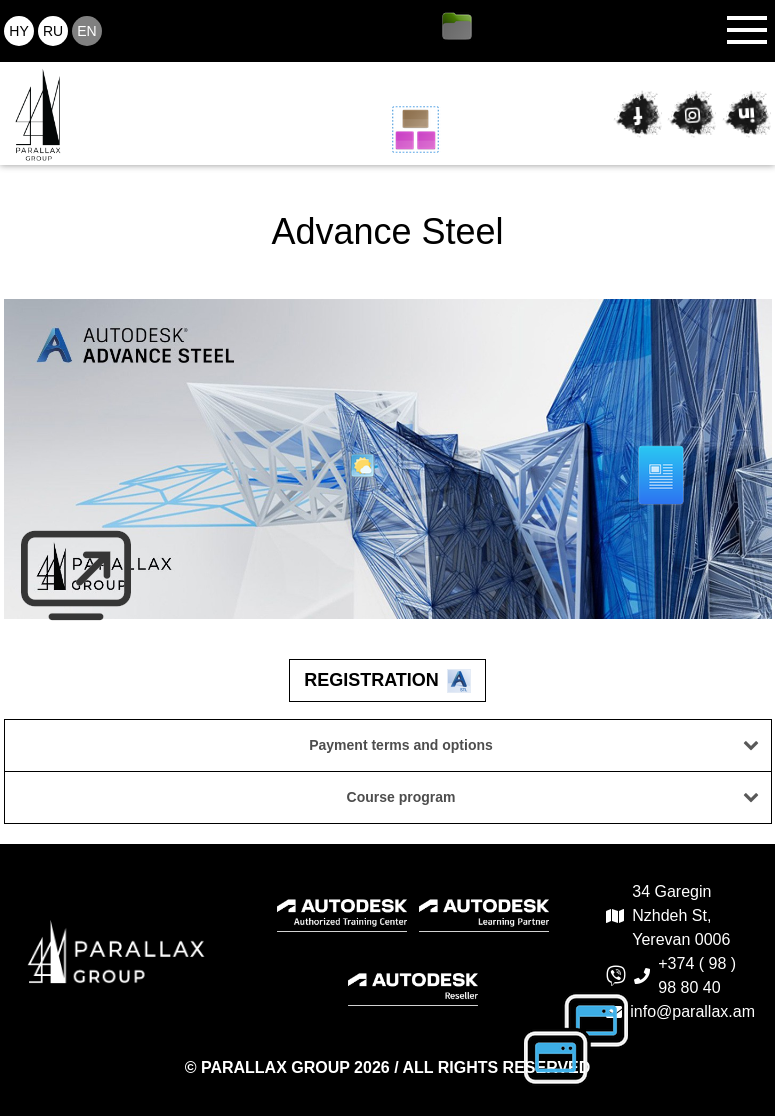 The image size is (775, 1116). I want to click on select all items in the current view, so click(415, 129).